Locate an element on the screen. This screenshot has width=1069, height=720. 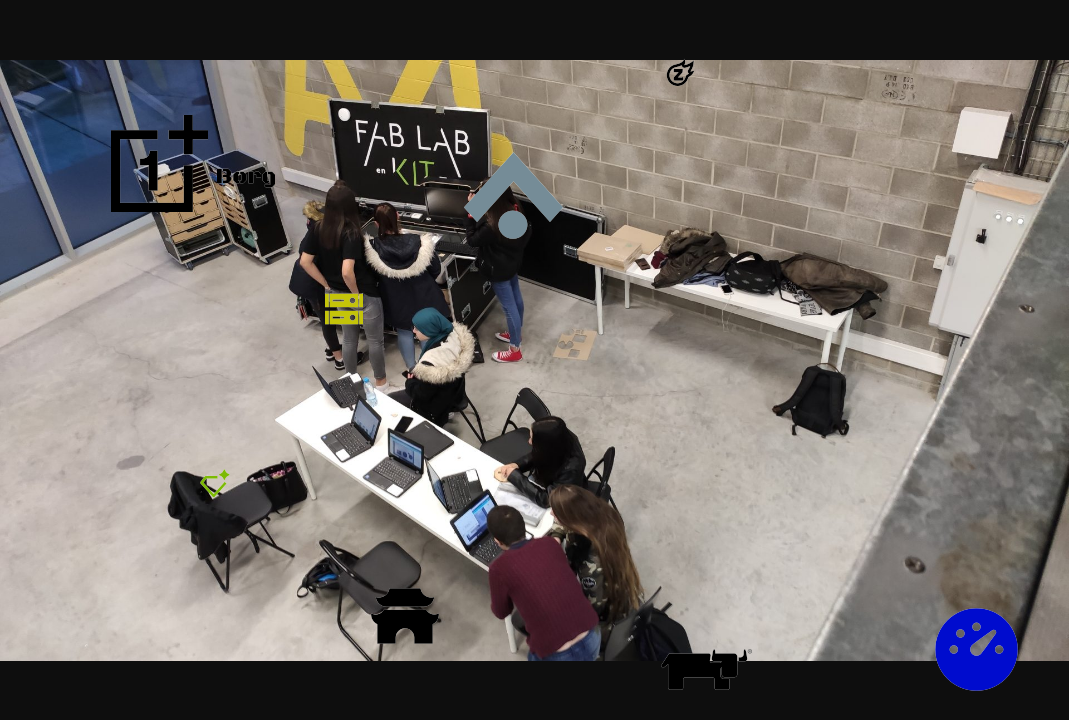
premium or luxury feature indicator is located at coordinates (215, 484).